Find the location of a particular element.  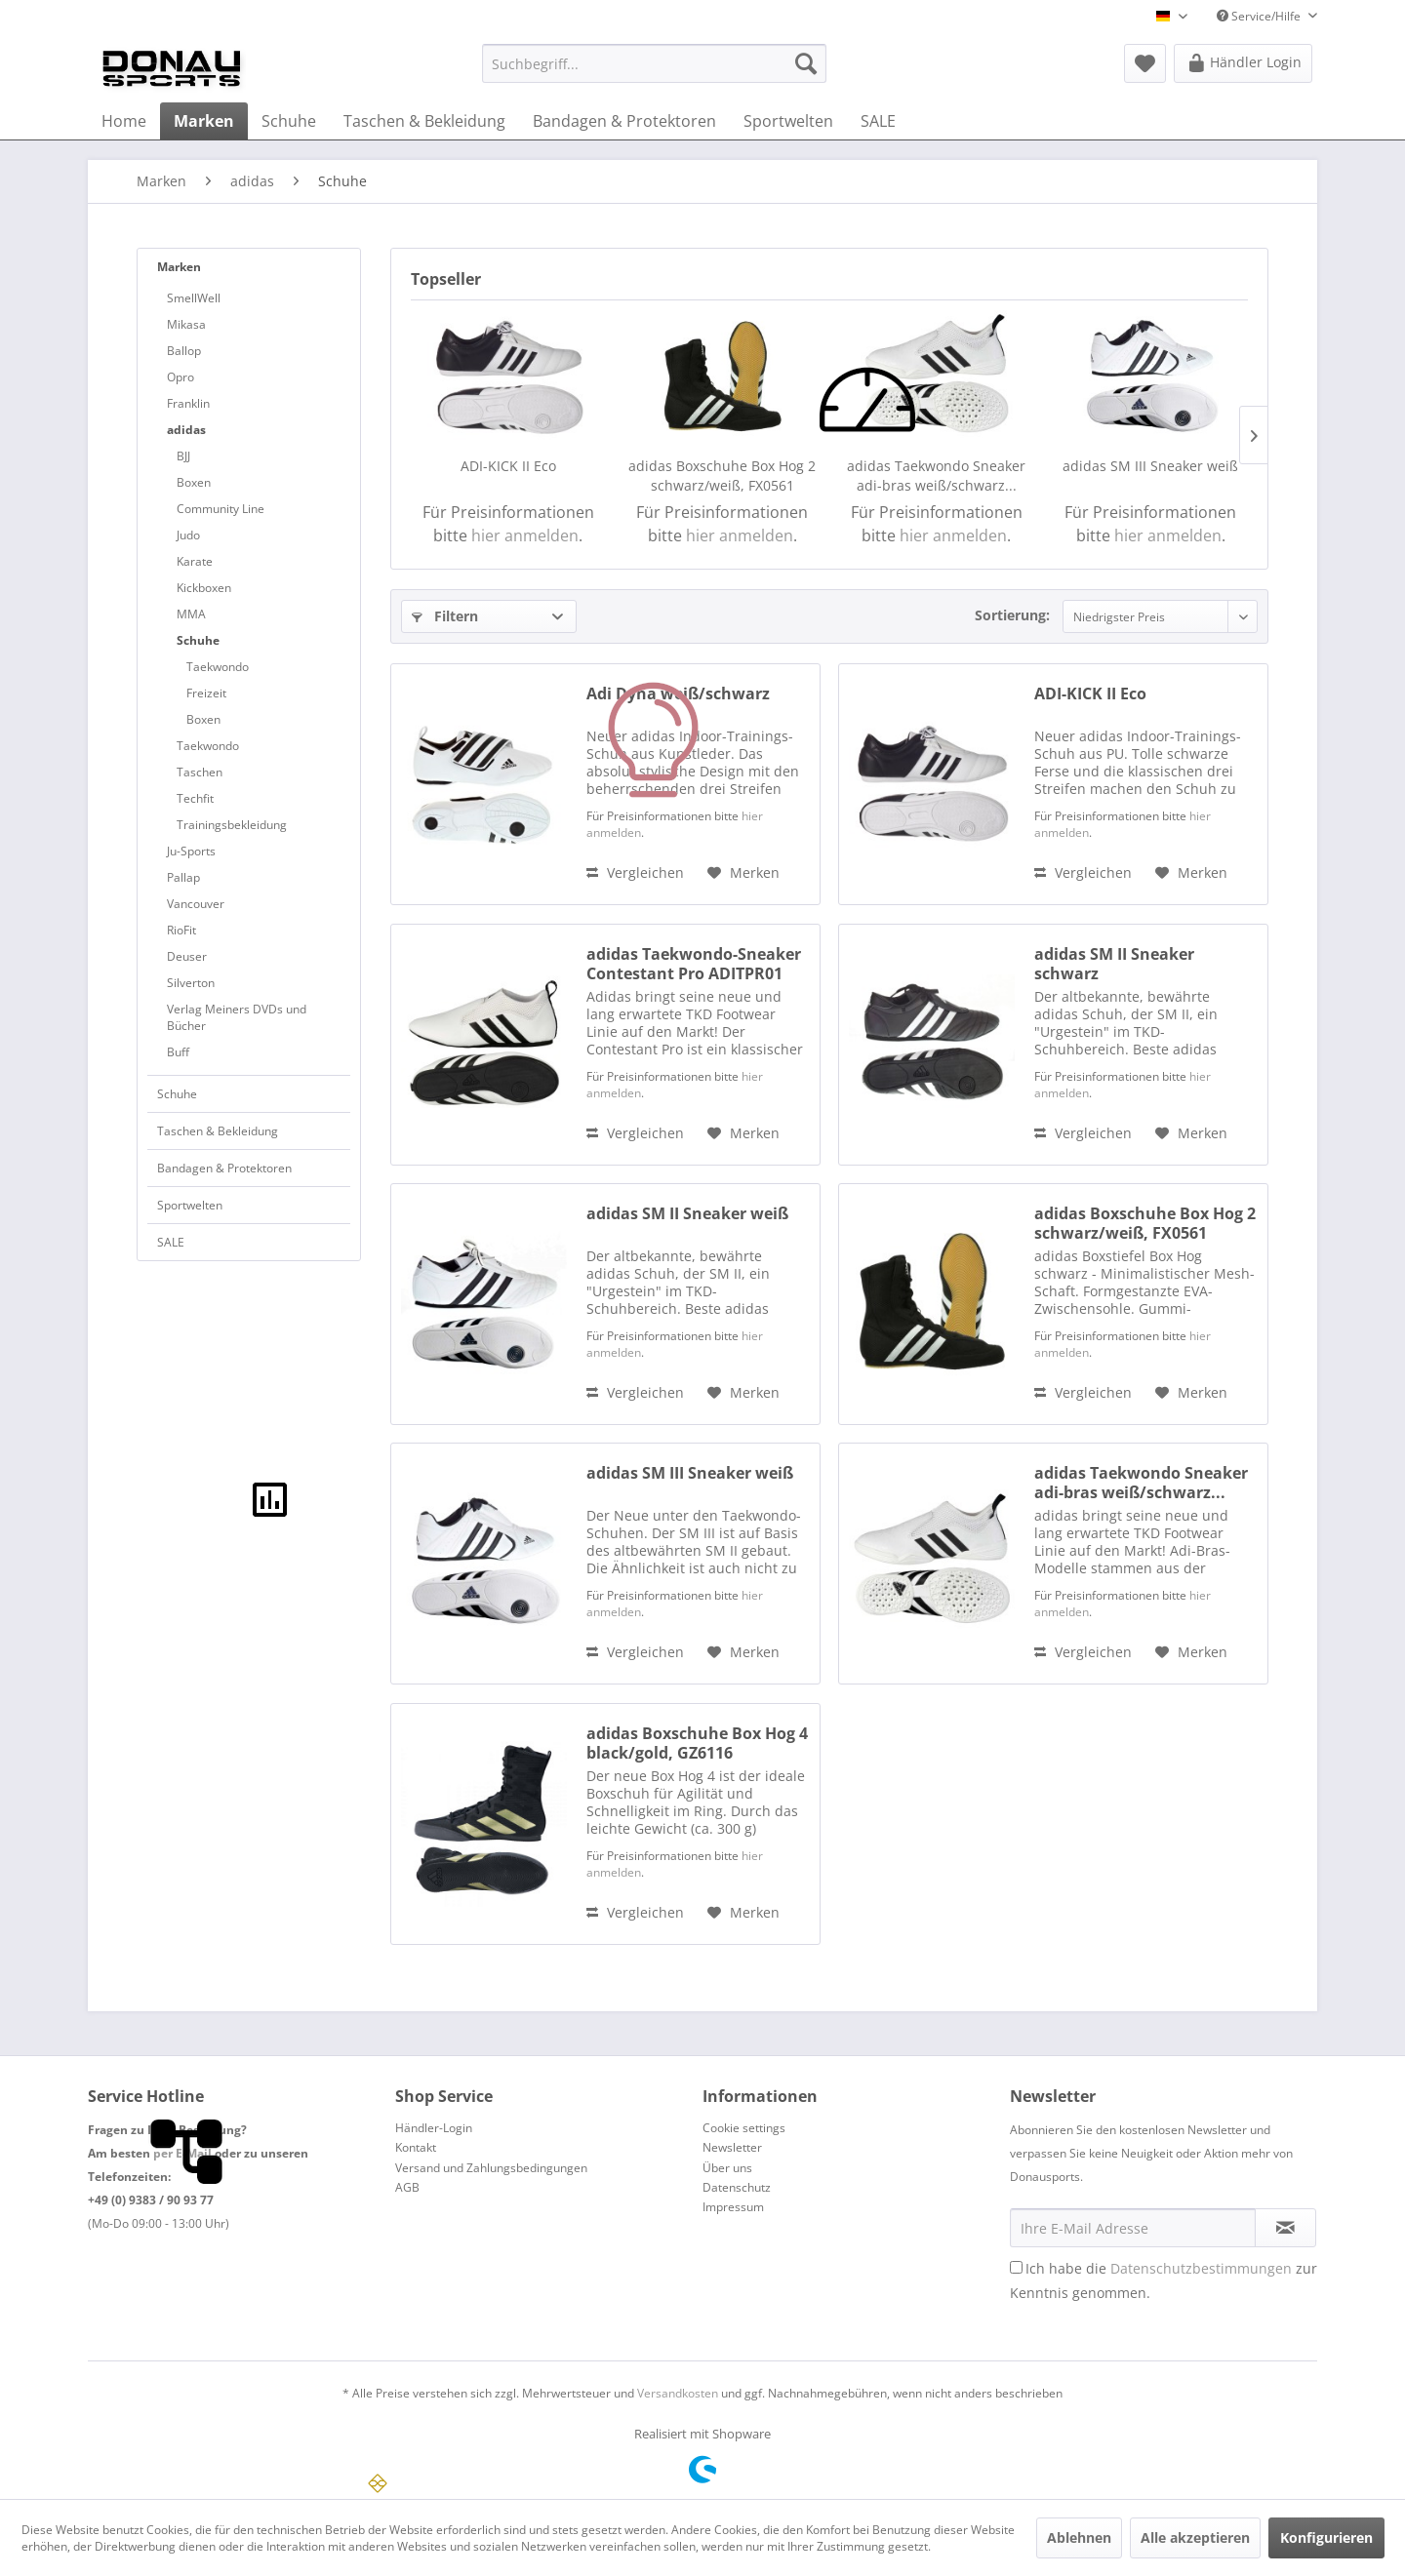

view performance or speed metrics is located at coordinates (867, 405).